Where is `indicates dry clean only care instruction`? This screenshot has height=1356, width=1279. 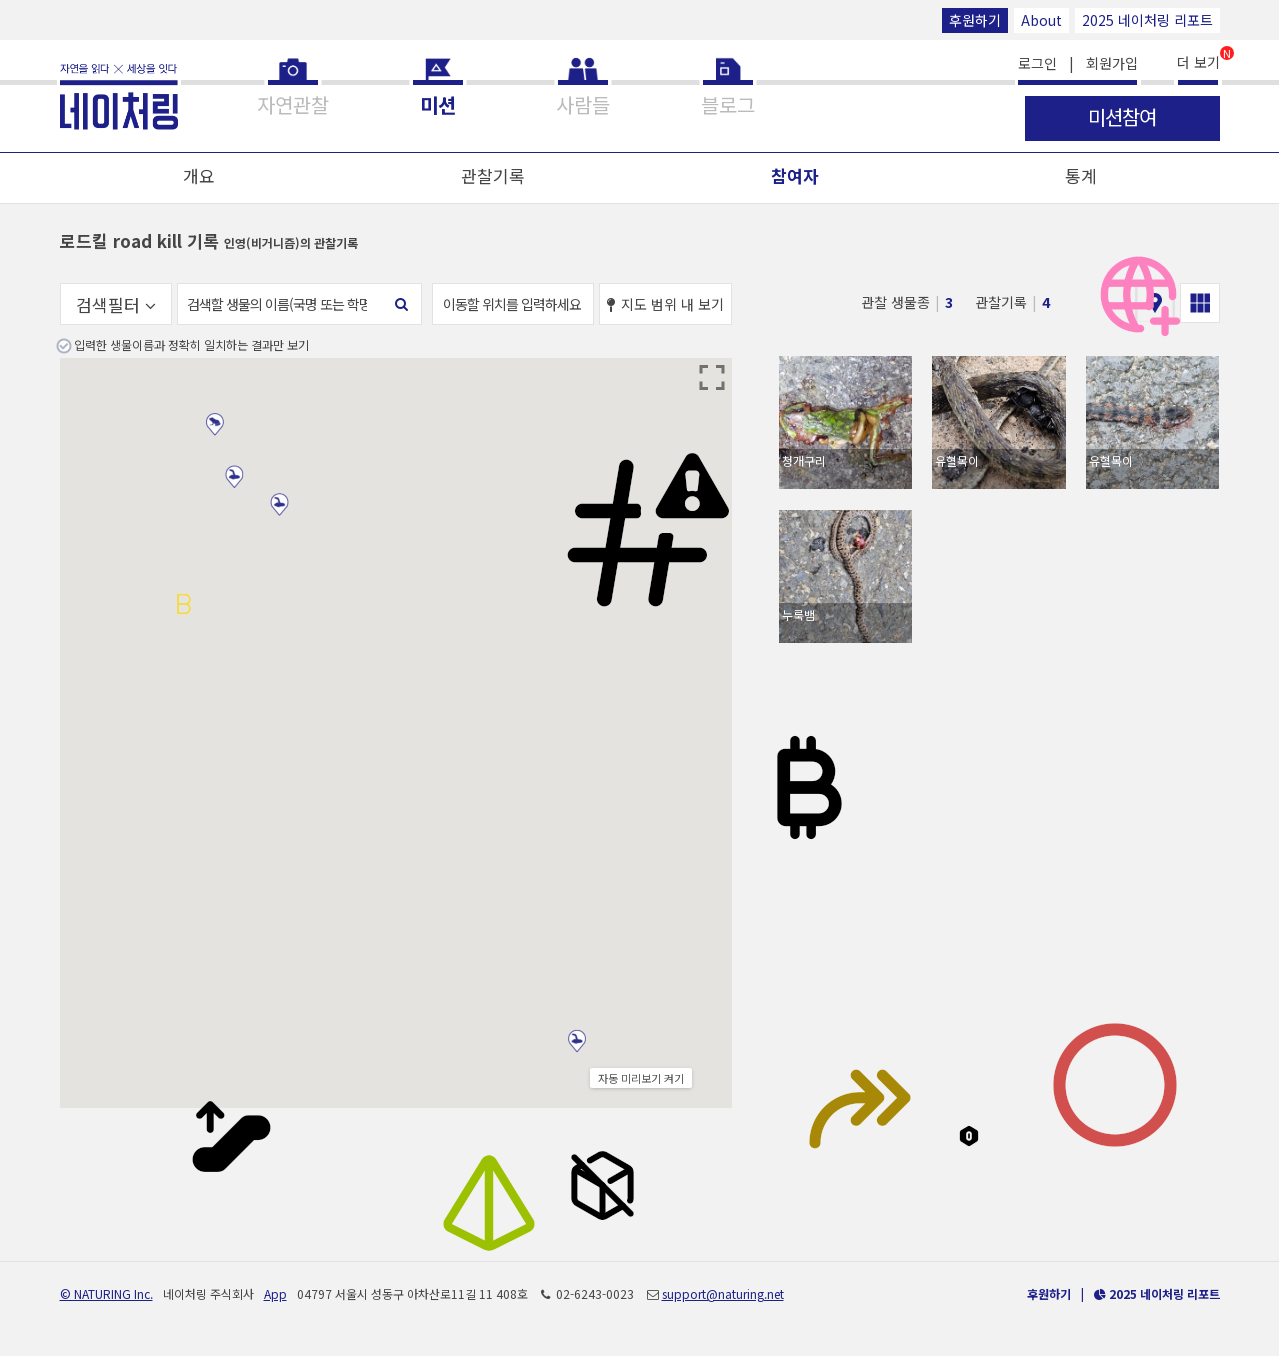
indicates dry clean only care instruction is located at coordinates (1115, 1085).